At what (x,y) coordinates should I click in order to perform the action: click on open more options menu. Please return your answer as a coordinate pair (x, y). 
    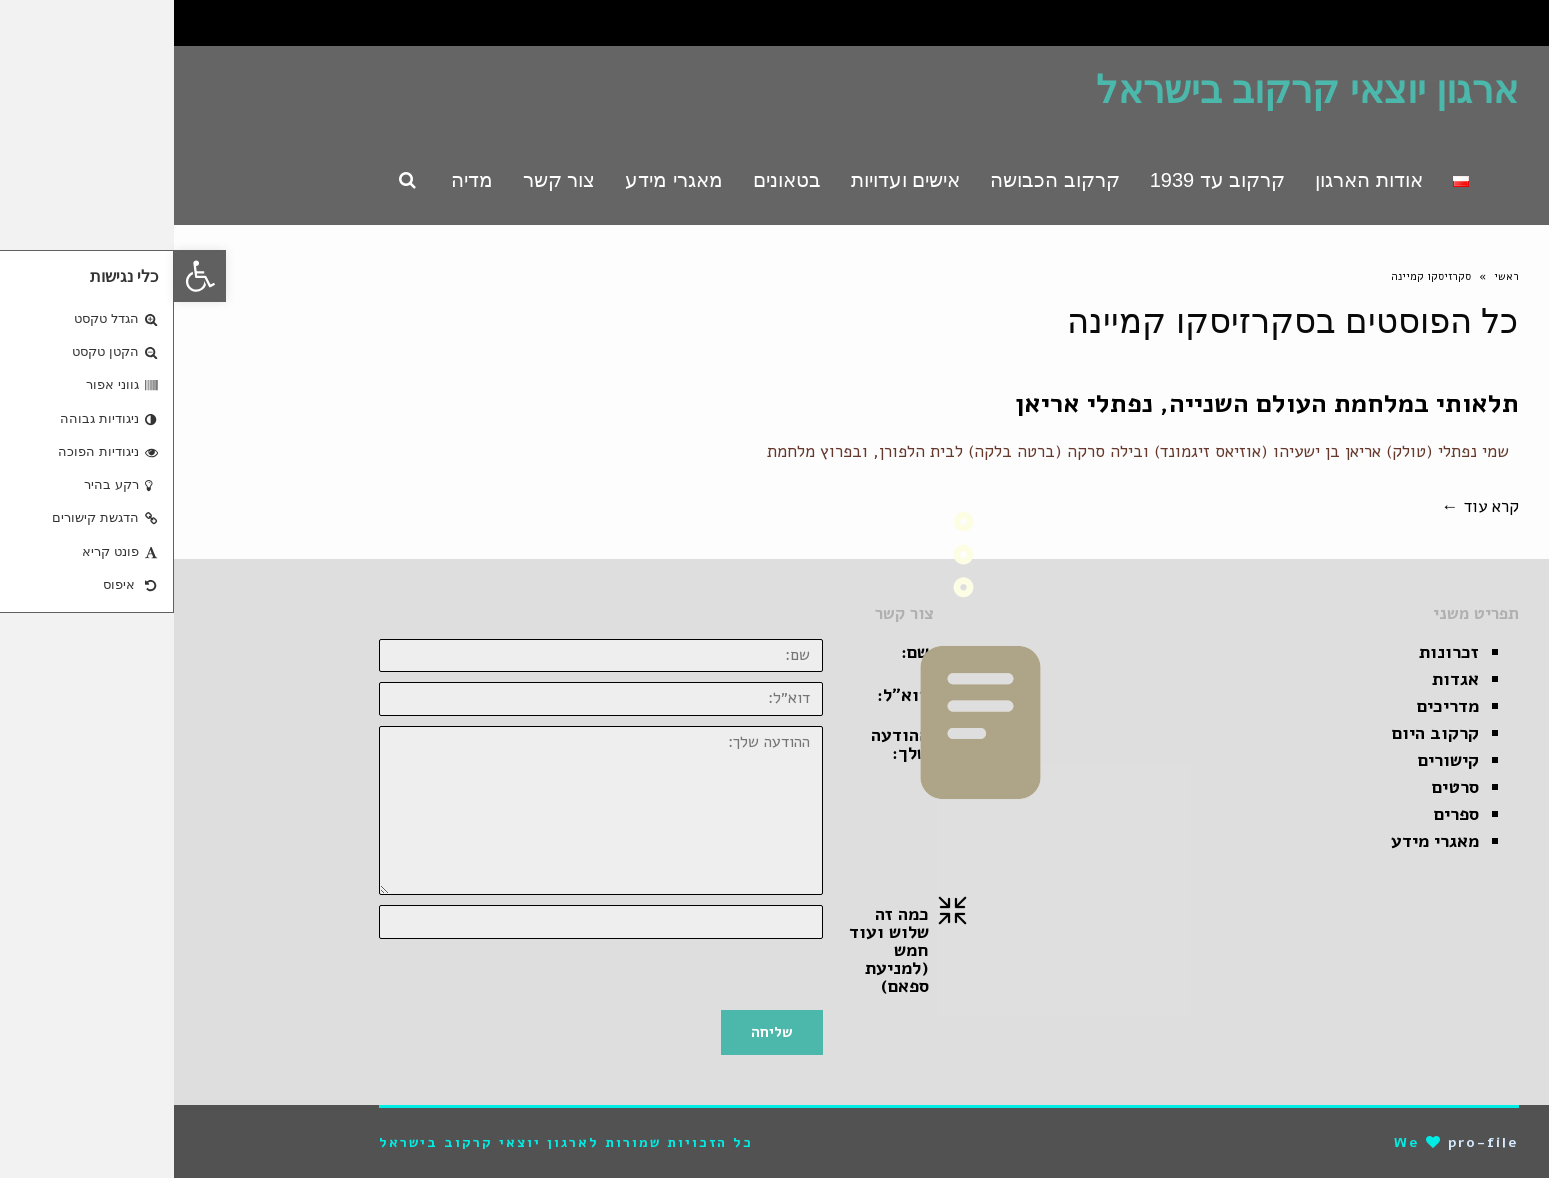
    Looking at the image, I should click on (963, 554).